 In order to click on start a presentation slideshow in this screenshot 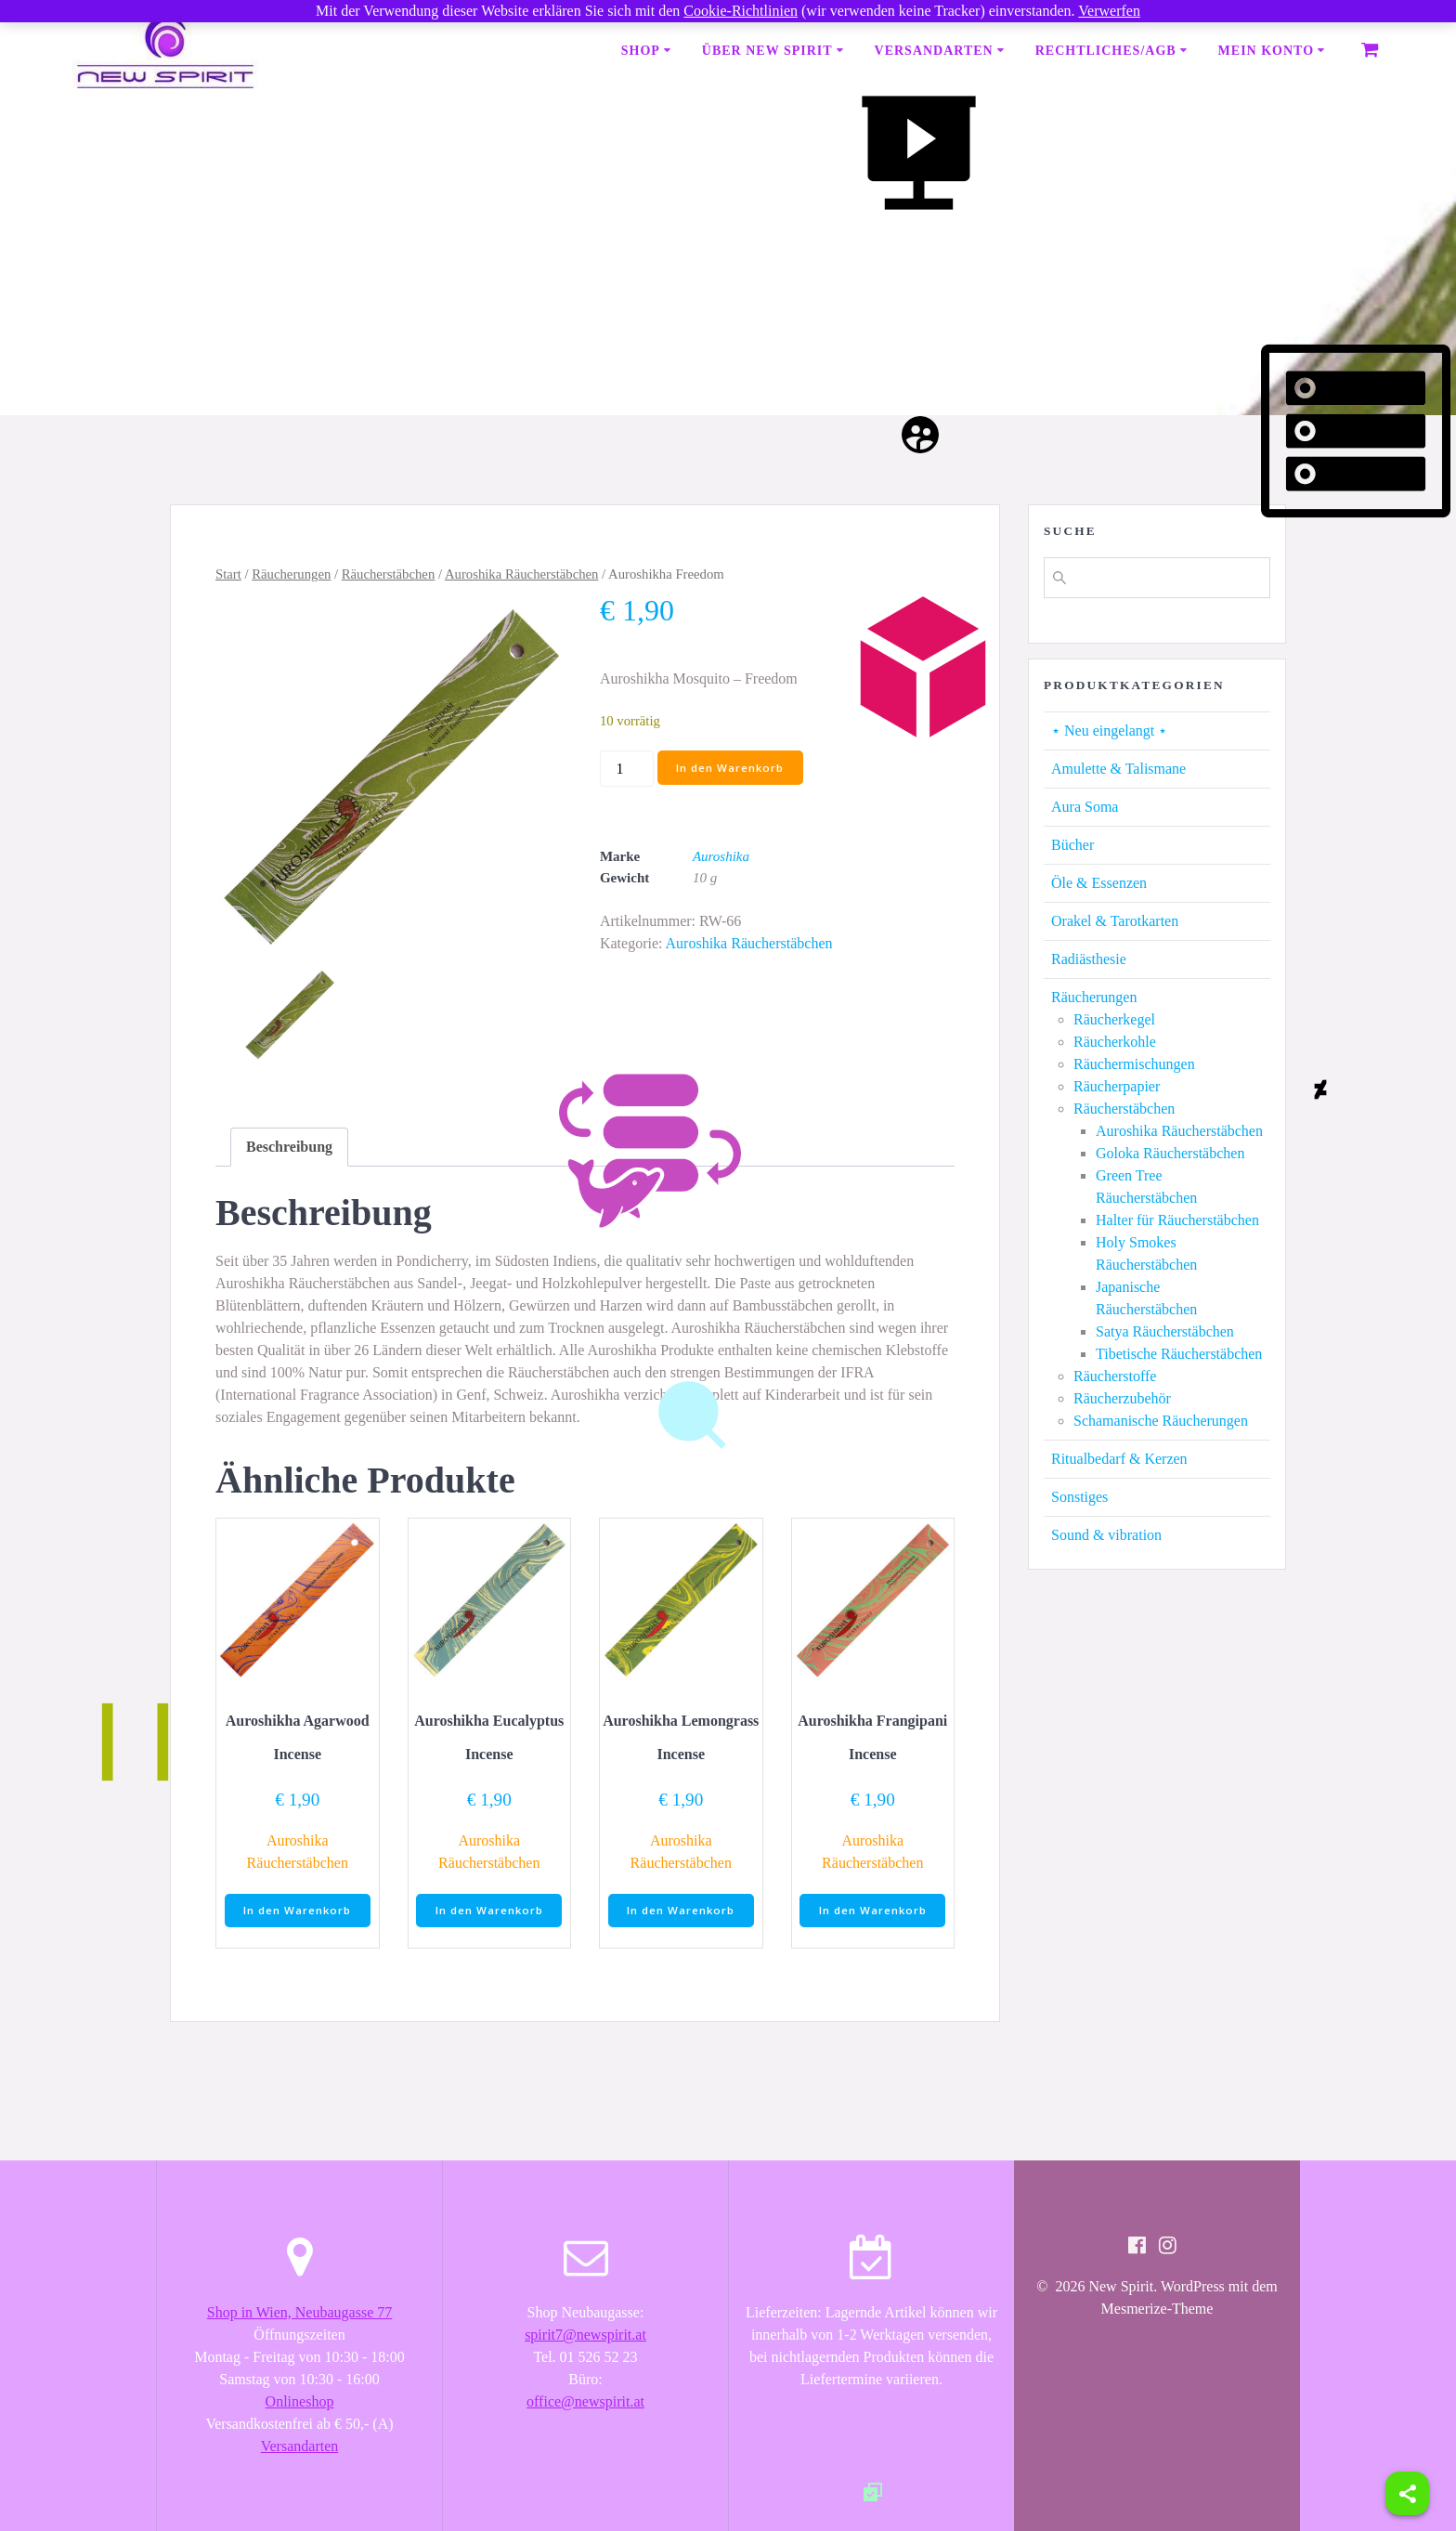, I will do `click(918, 152)`.